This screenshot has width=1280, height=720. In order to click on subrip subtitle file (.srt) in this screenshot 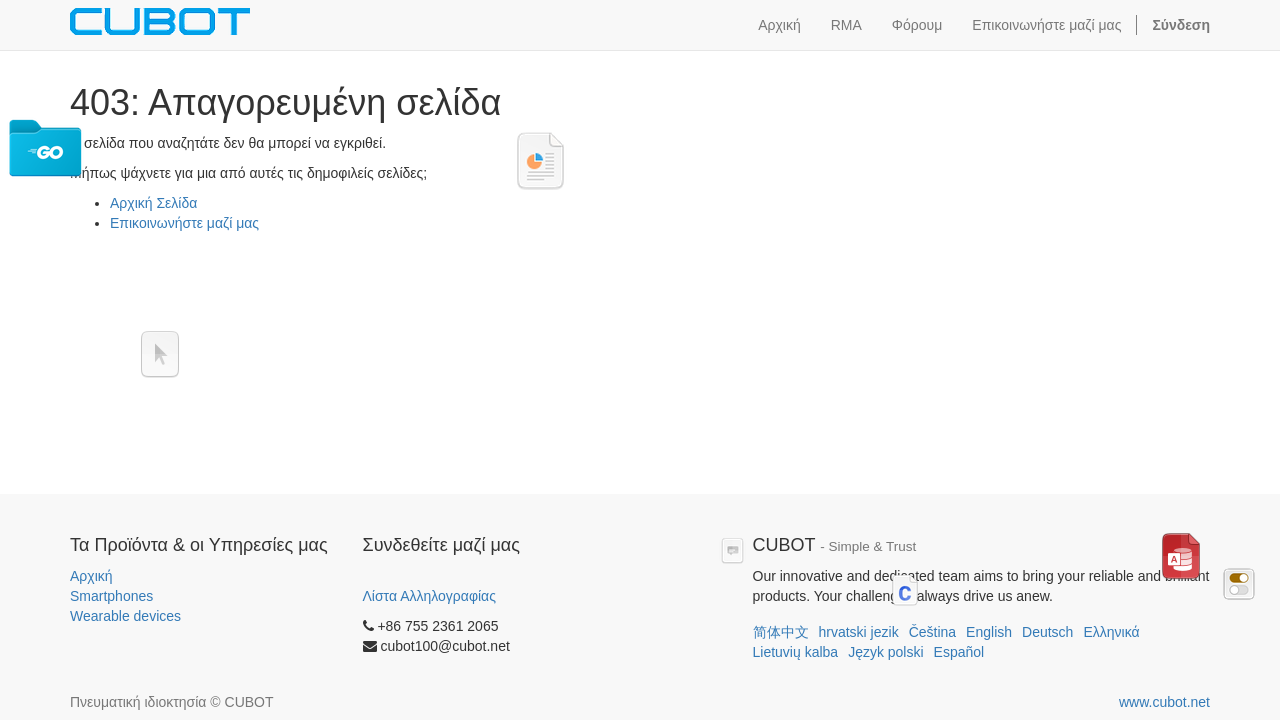, I will do `click(732, 550)`.